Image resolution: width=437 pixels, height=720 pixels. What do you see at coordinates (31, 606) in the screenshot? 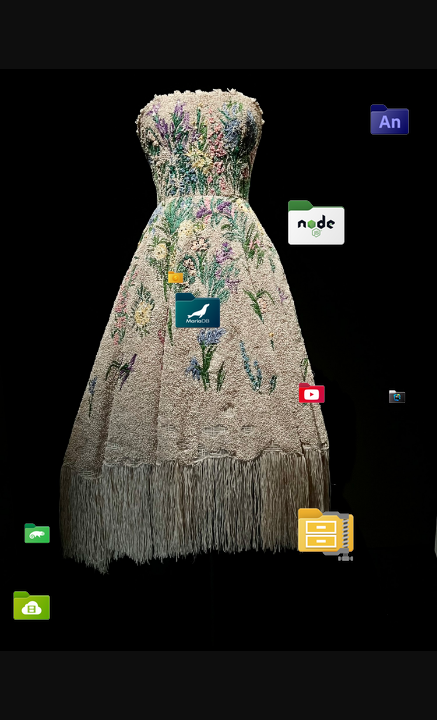
I see `open 4k video downloader folder` at bounding box center [31, 606].